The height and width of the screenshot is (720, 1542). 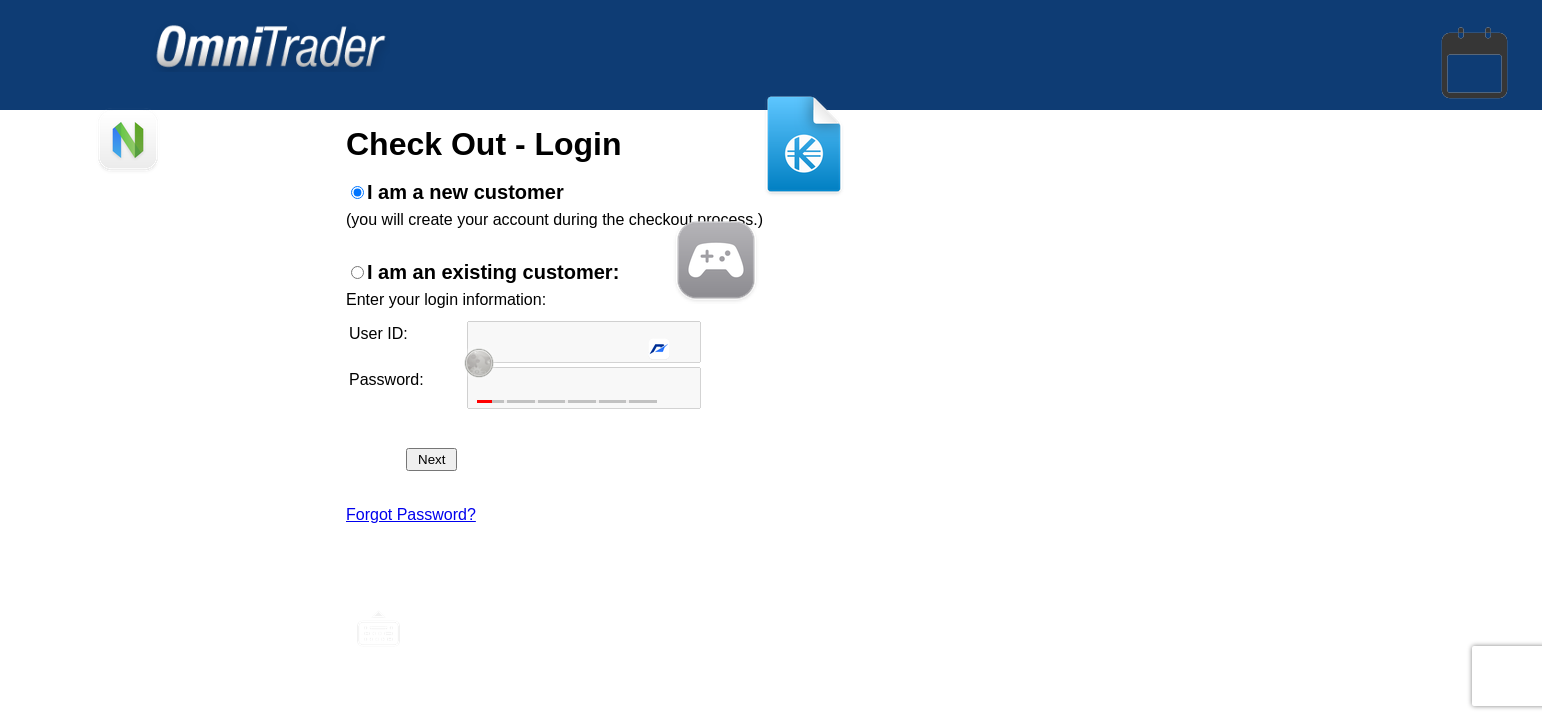 What do you see at coordinates (128, 140) in the screenshot?
I see `open neovim text editor` at bounding box center [128, 140].